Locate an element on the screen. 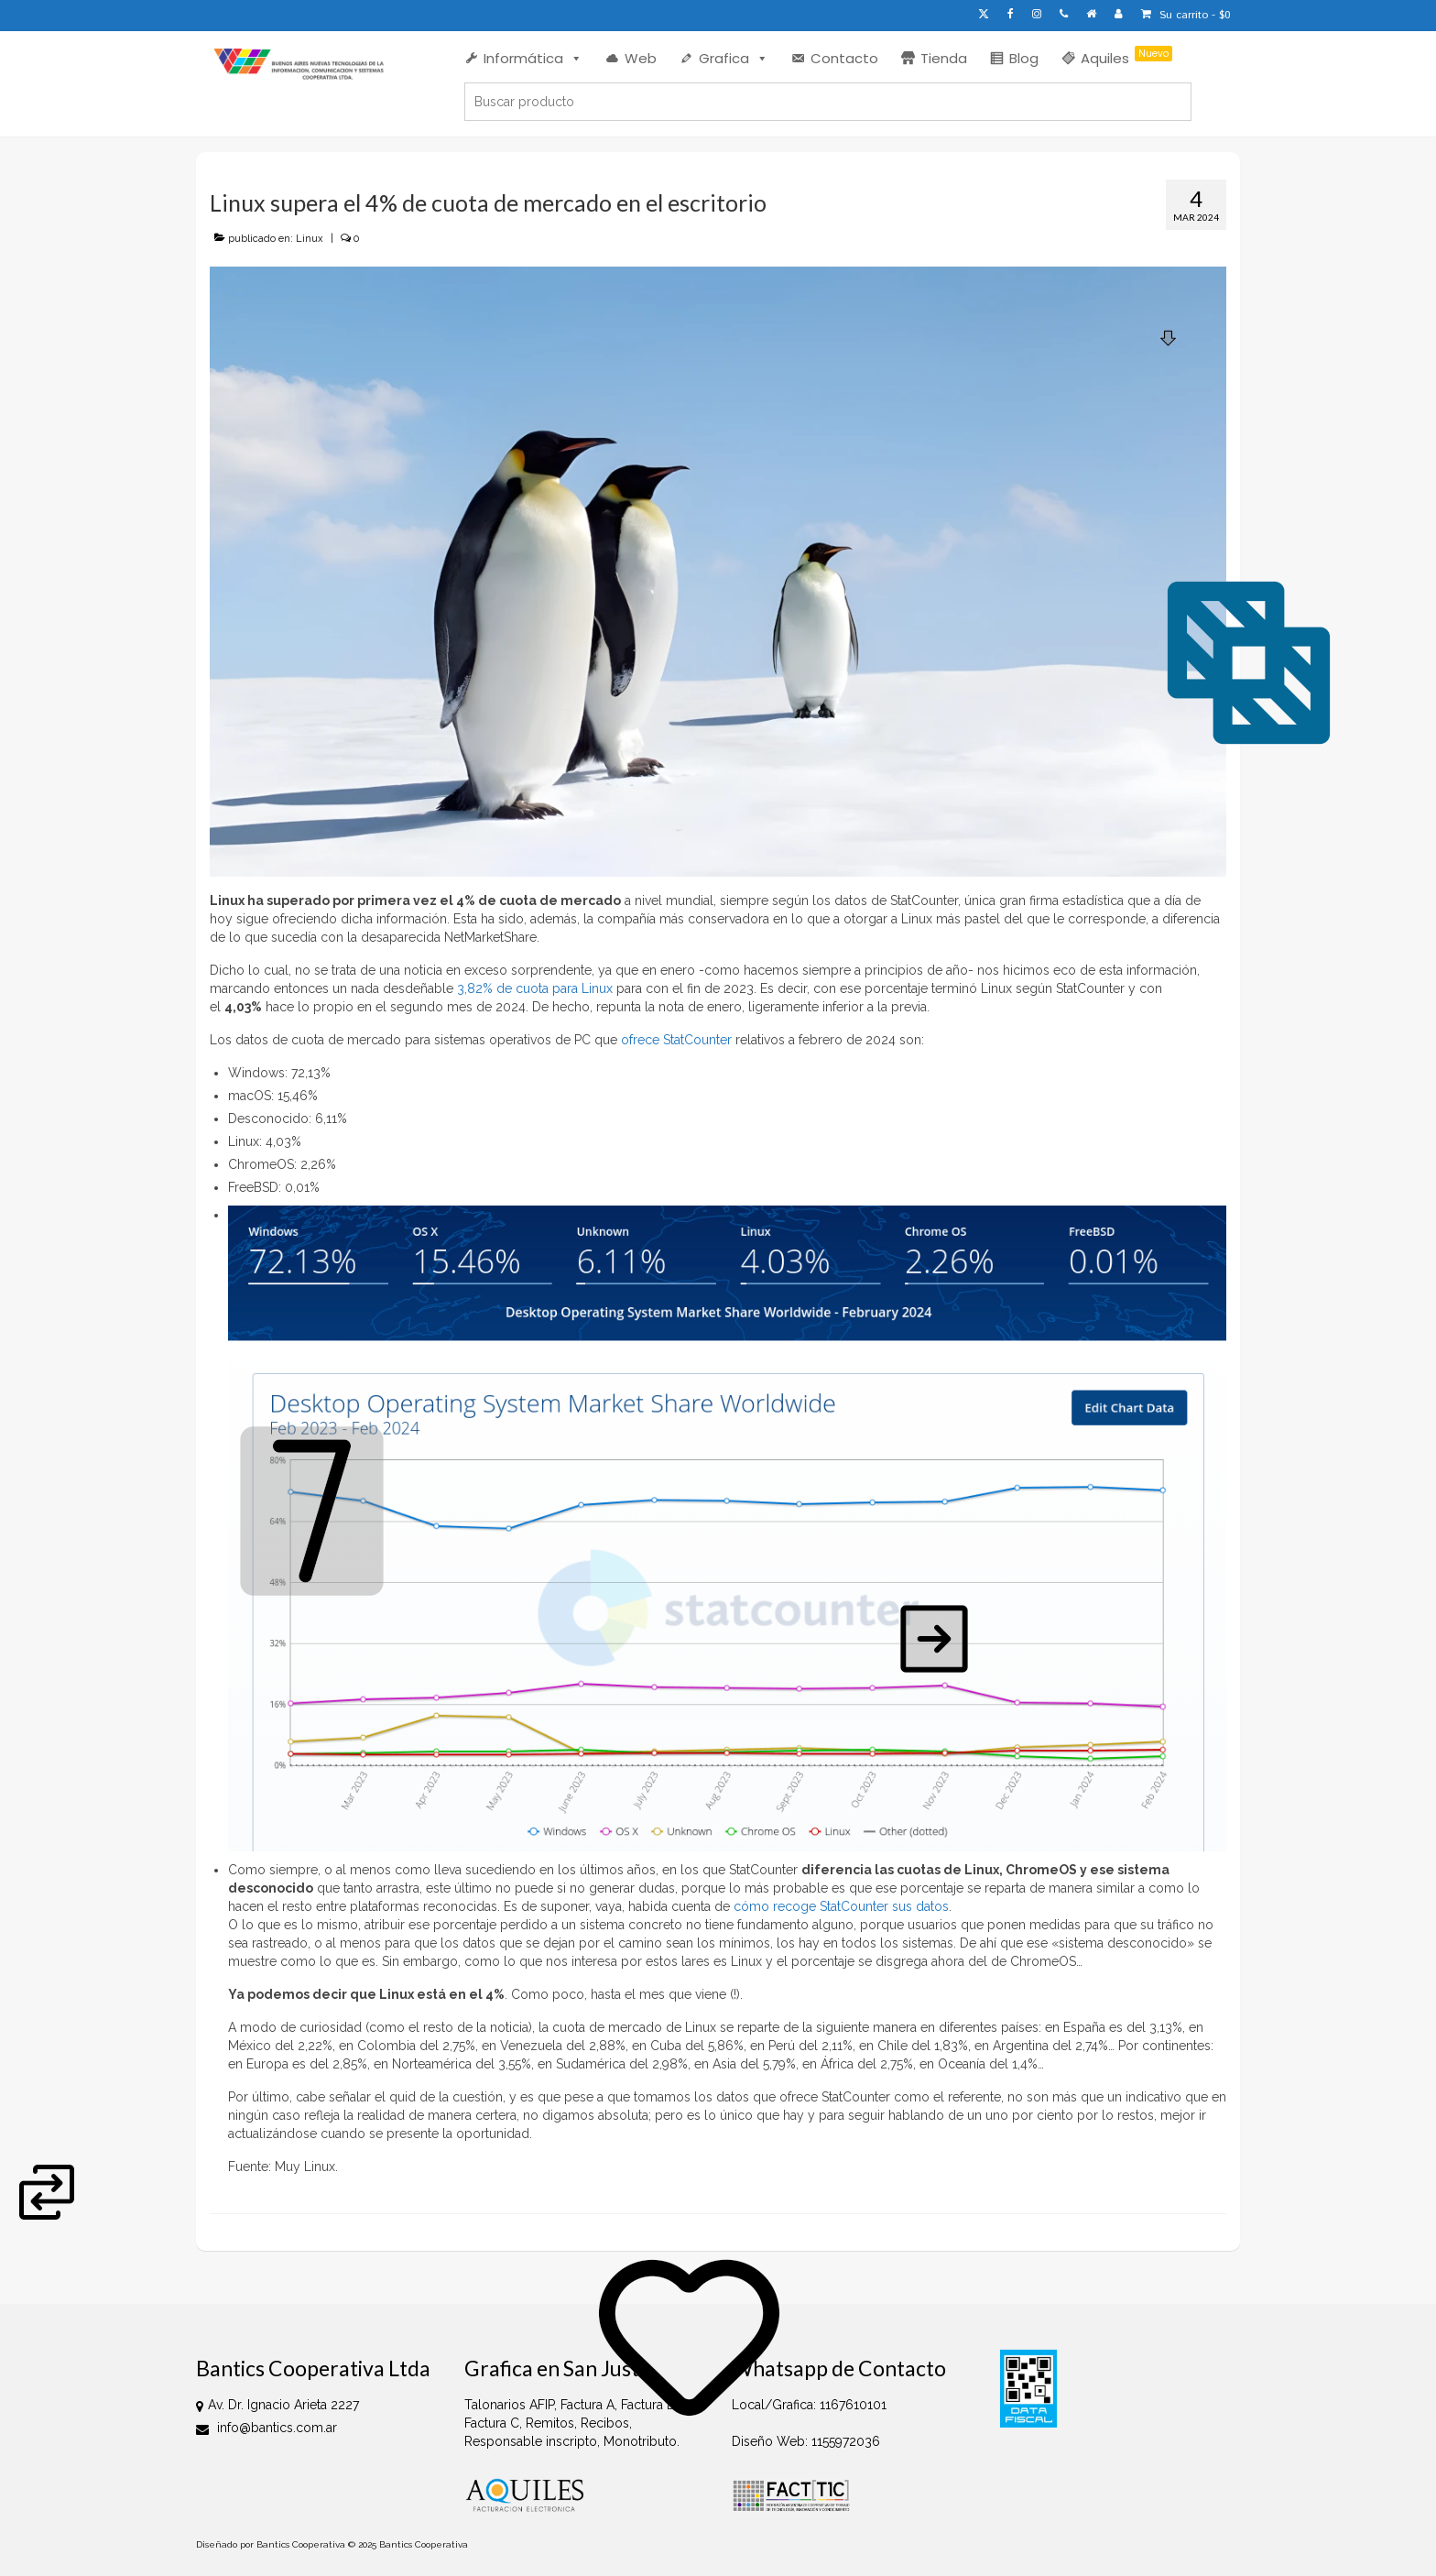  swap or exchange items is located at coordinates (47, 2192).